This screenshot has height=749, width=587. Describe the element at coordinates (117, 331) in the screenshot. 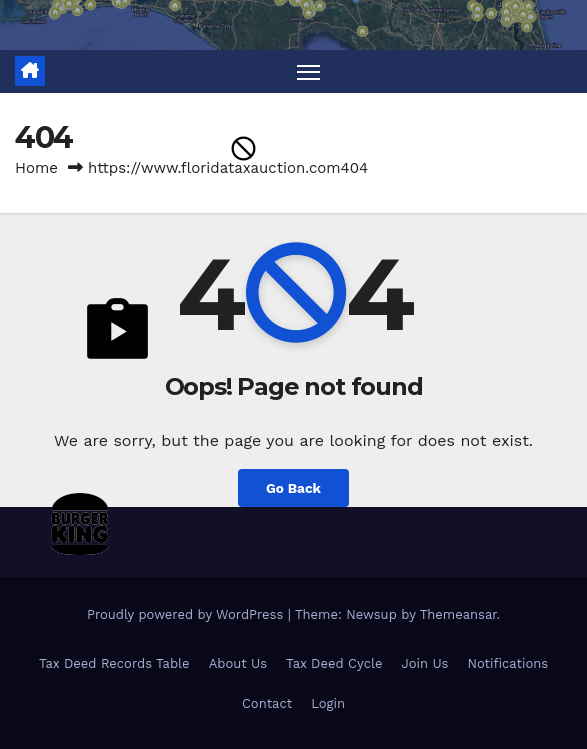

I see `start a presentation or slideshow` at that location.